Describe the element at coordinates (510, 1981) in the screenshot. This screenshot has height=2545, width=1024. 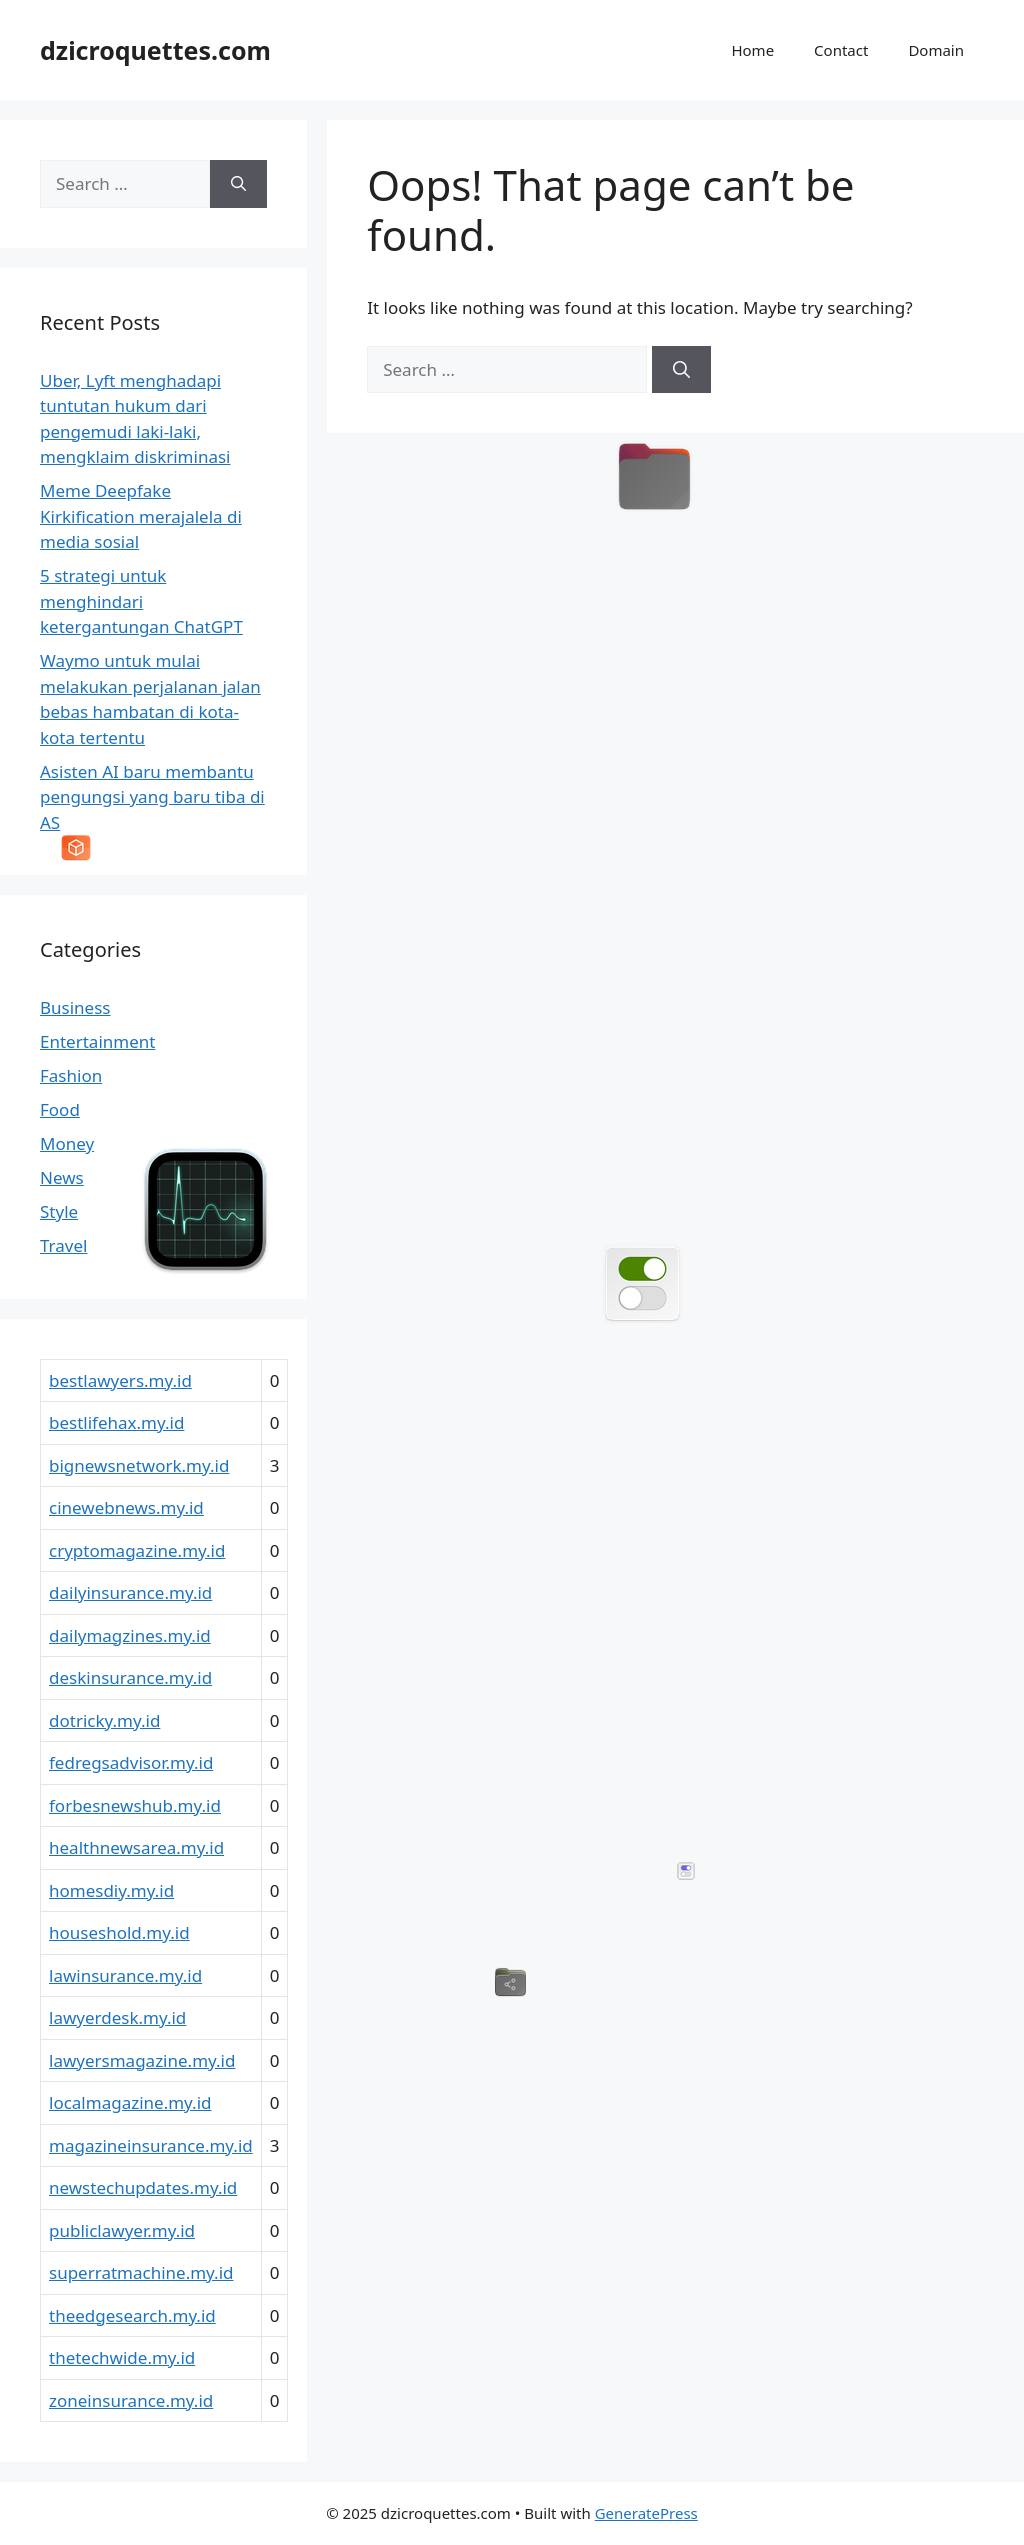
I see `open public shared folder` at that location.